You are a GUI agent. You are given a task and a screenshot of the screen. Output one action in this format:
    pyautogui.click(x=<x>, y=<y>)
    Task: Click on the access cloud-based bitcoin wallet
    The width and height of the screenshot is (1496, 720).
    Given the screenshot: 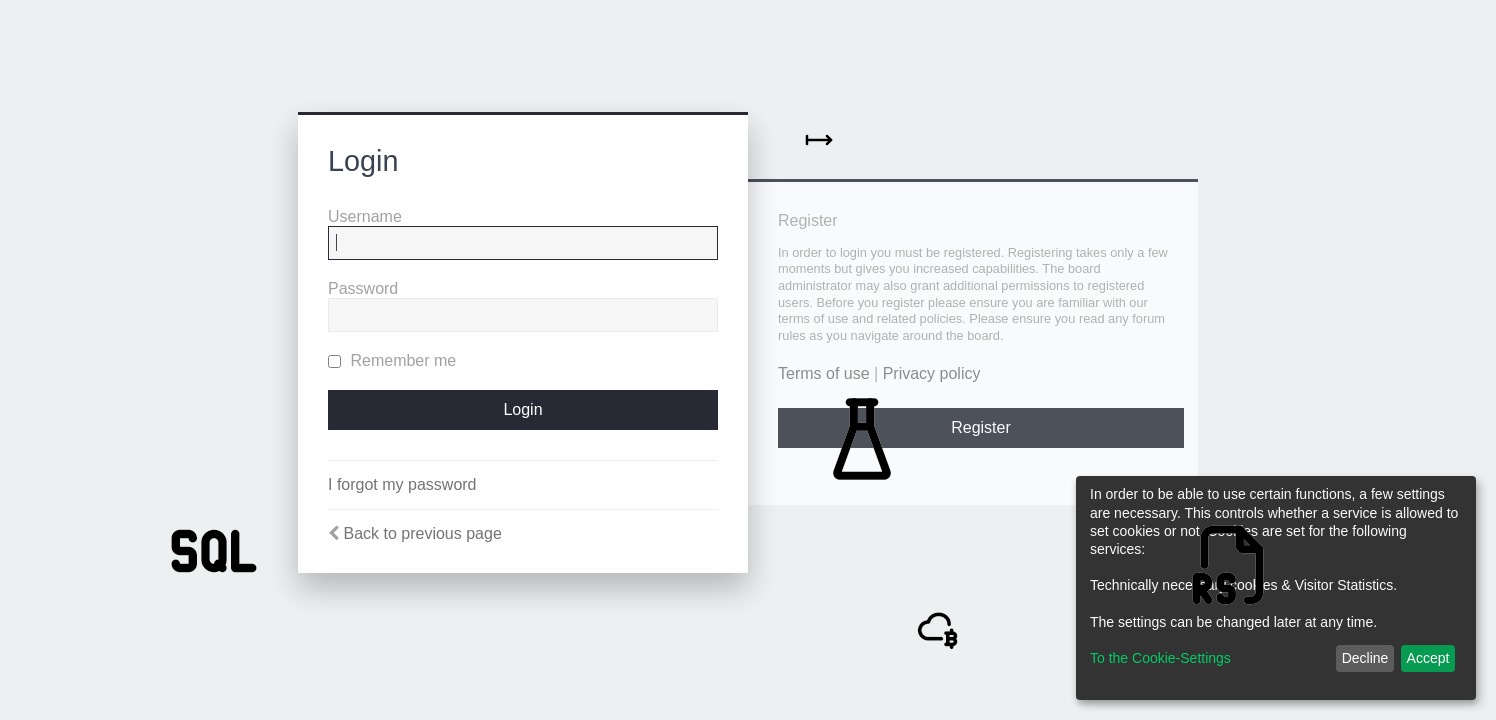 What is the action you would take?
    pyautogui.click(x=938, y=627)
    